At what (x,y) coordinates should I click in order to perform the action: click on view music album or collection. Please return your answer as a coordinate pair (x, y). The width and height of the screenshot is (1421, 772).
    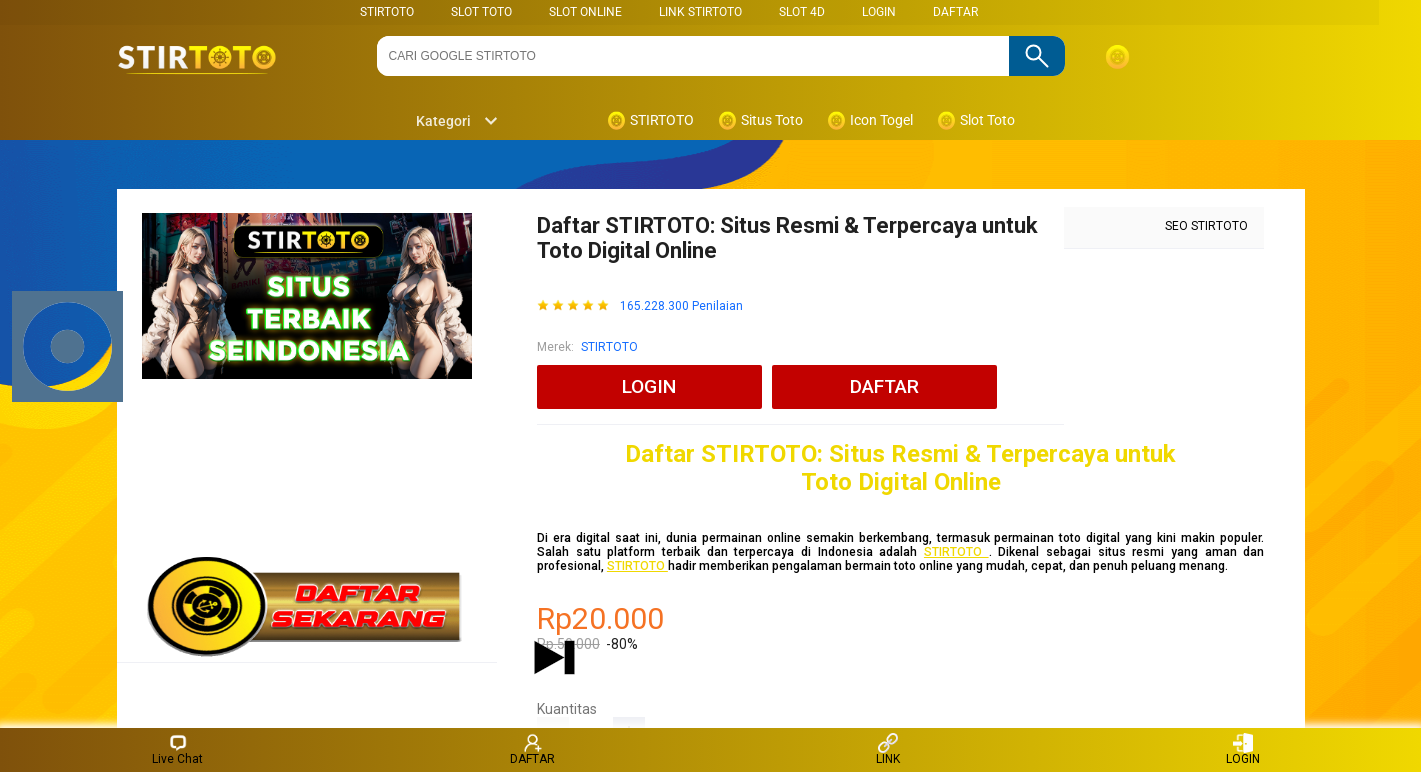
    Looking at the image, I should click on (67, 346).